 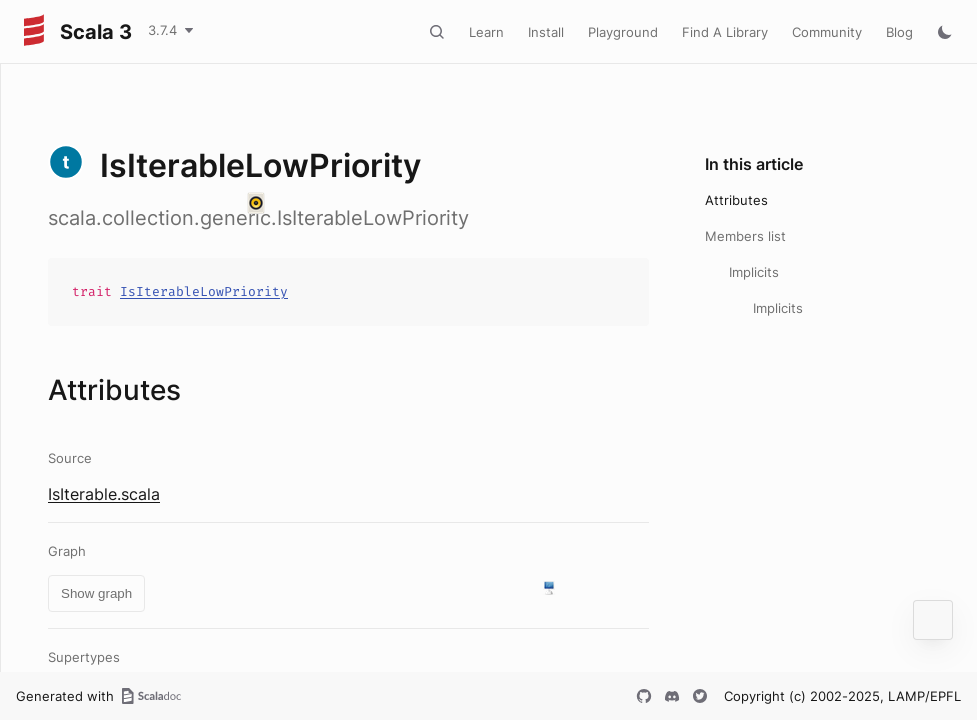 I want to click on access system sound settings, so click(x=256, y=203).